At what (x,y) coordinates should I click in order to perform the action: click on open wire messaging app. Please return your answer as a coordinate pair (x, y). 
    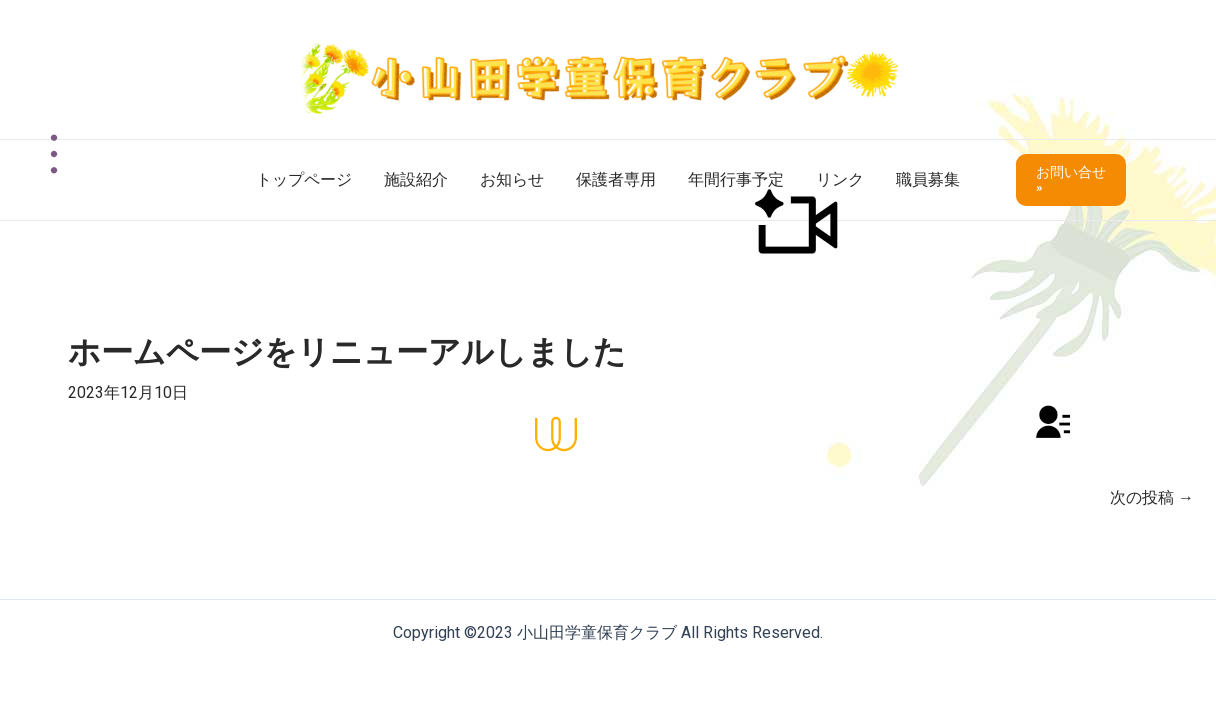
    Looking at the image, I should click on (556, 434).